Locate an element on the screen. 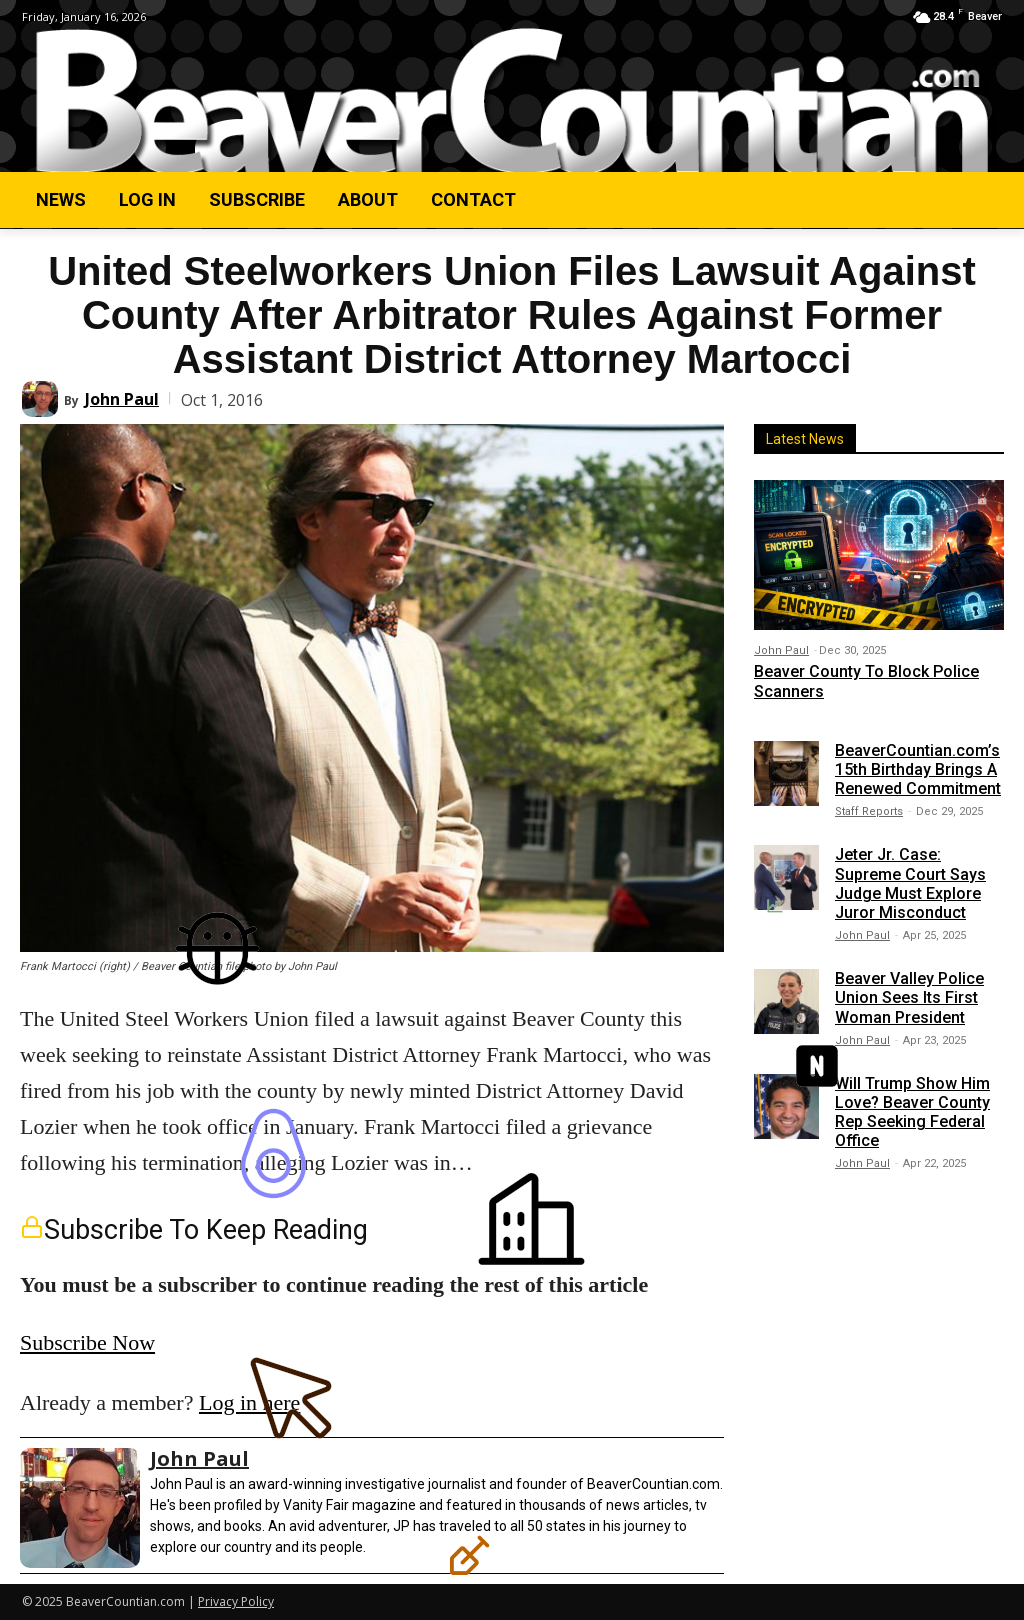 The width and height of the screenshot is (1024, 1620). mouse pointer or cursor indicator is located at coordinates (291, 1398).